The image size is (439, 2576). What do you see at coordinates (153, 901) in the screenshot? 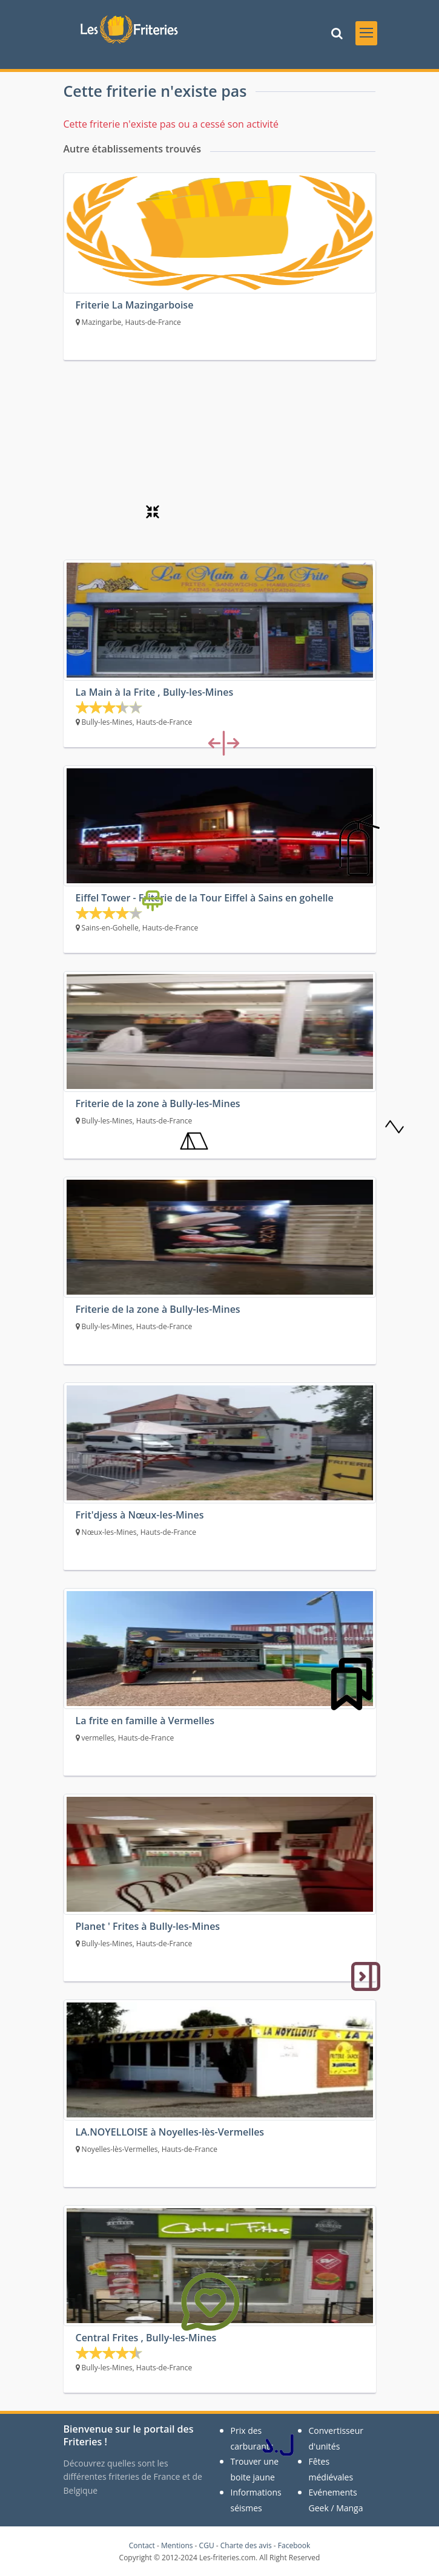
I see `shred or permanently delete a document` at bounding box center [153, 901].